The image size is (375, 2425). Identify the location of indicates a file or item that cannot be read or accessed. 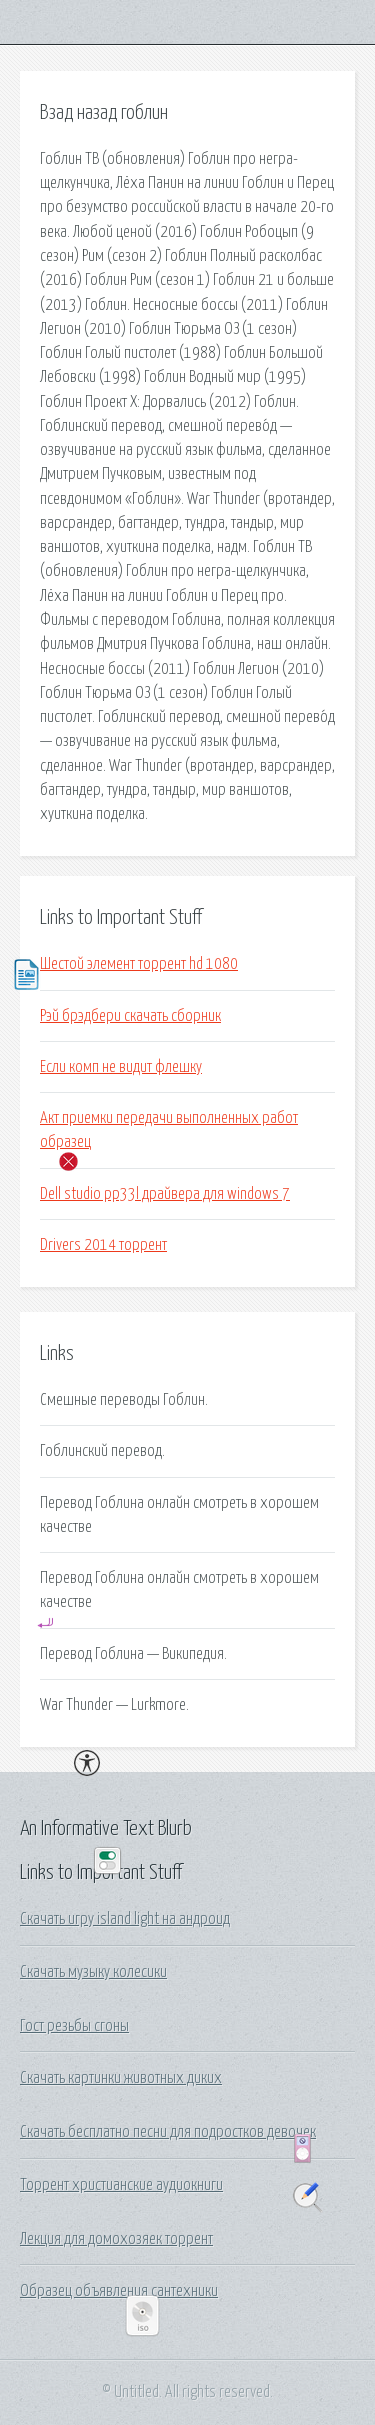
(68, 1161).